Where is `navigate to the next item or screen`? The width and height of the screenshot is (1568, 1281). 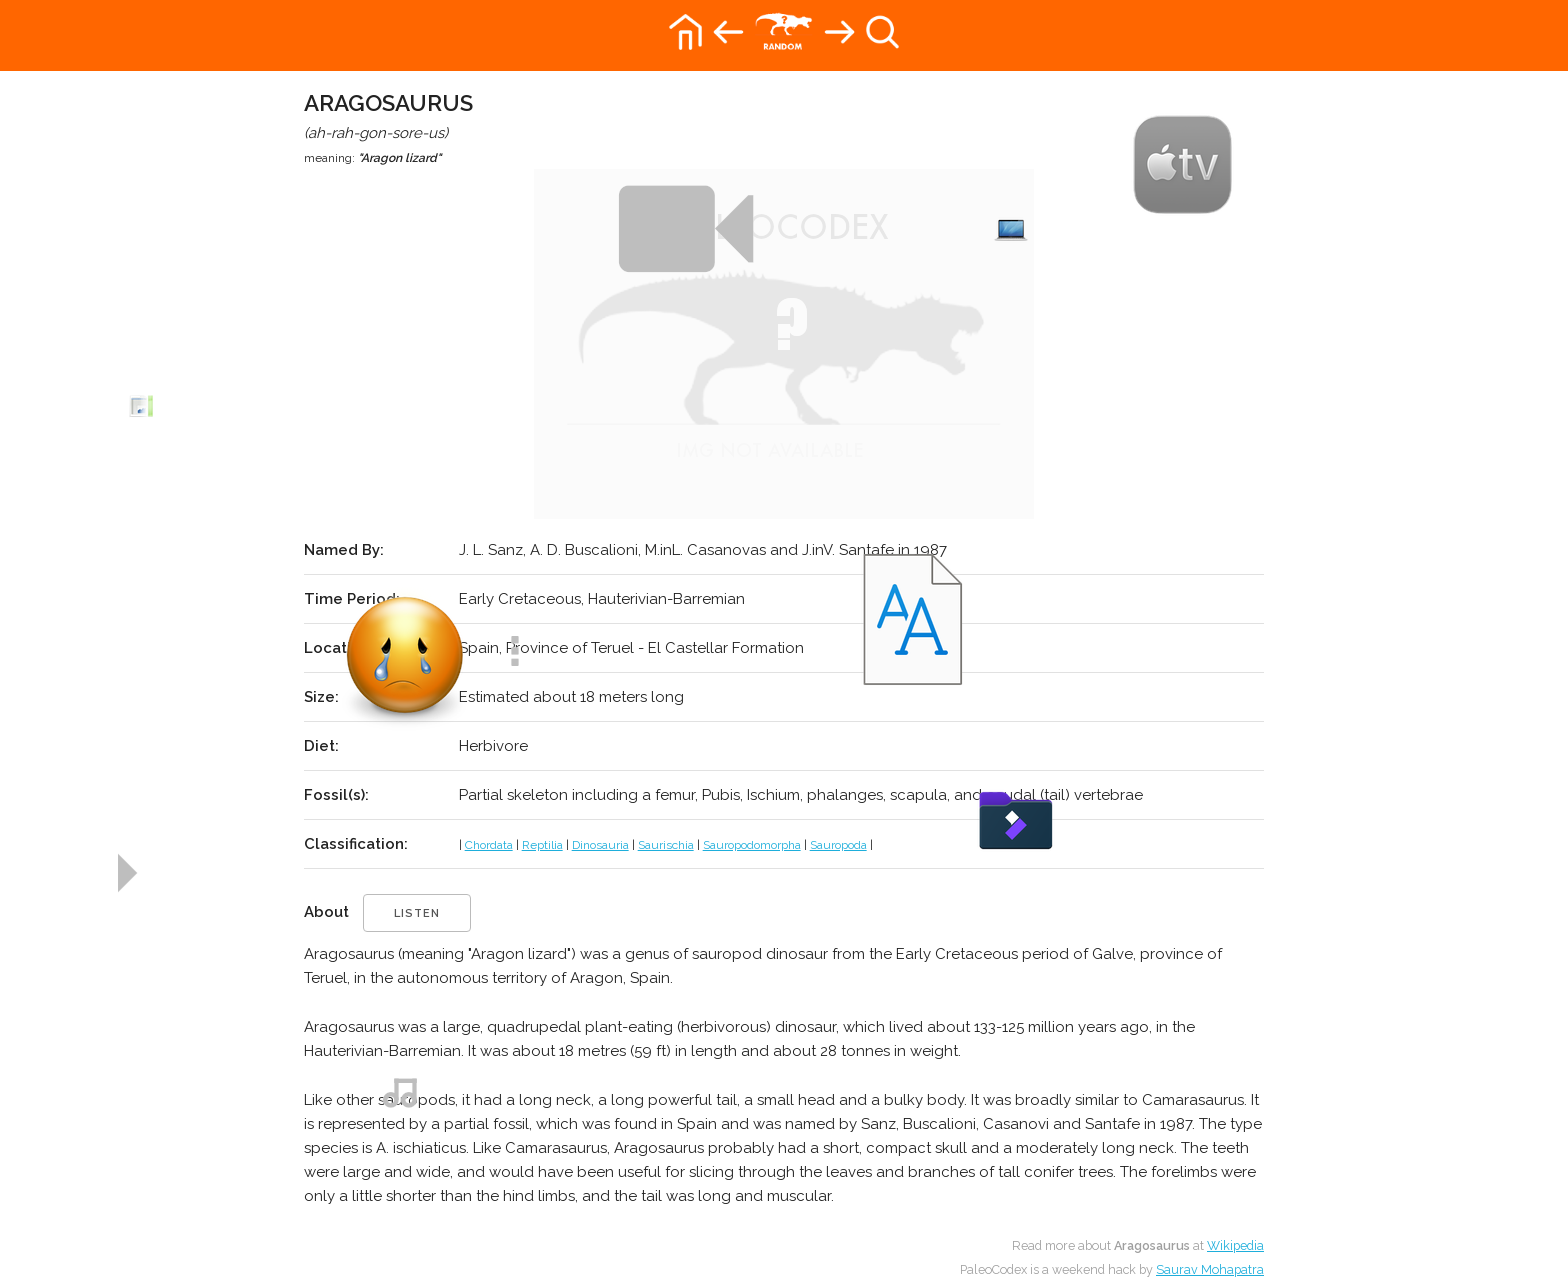
navigate to the next item or screen is located at coordinates (126, 873).